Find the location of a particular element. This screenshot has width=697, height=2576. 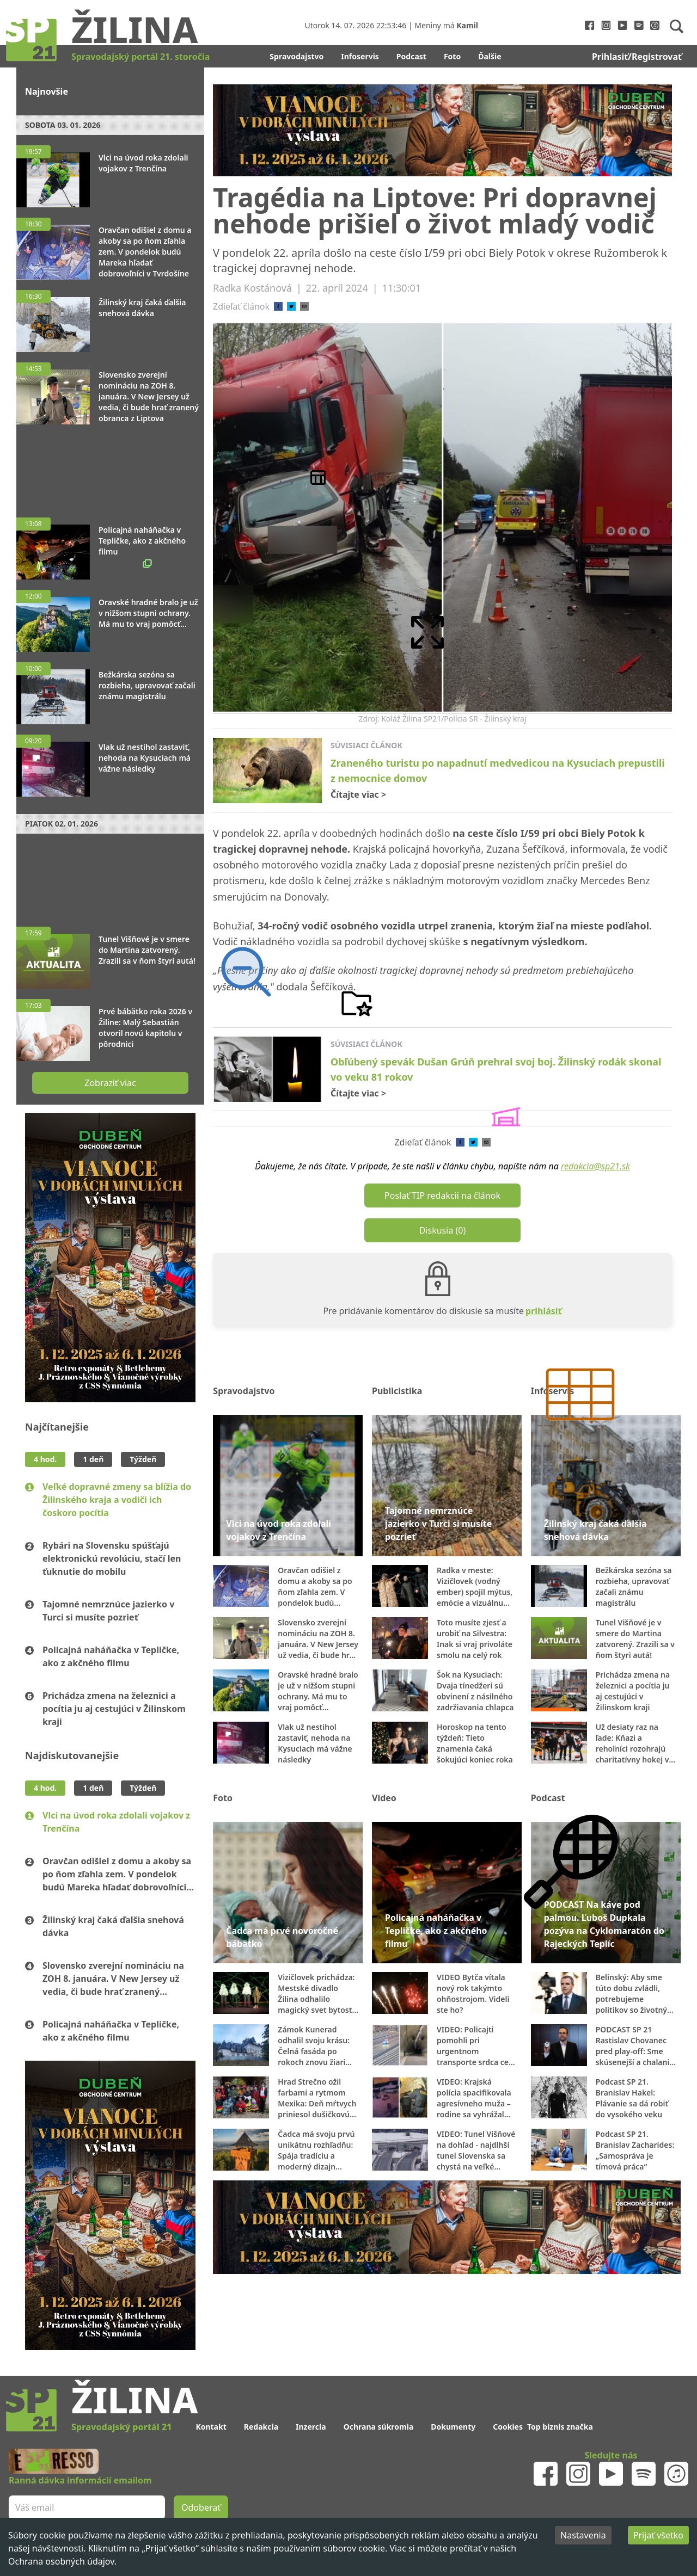

view items in grid layout is located at coordinates (580, 1394).